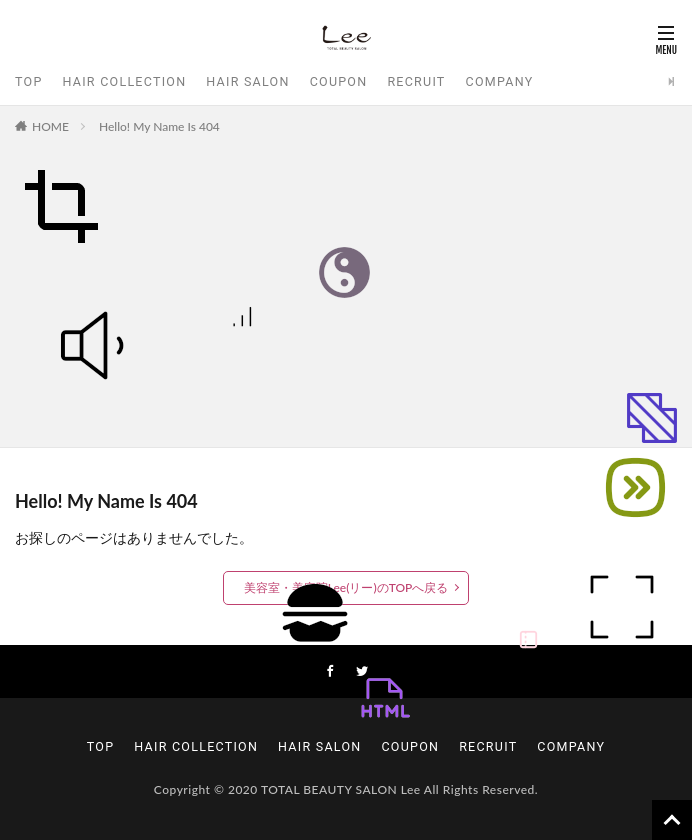 The width and height of the screenshot is (692, 840). What do you see at coordinates (635, 487) in the screenshot?
I see `skip forward or advance to next item` at bounding box center [635, 487].